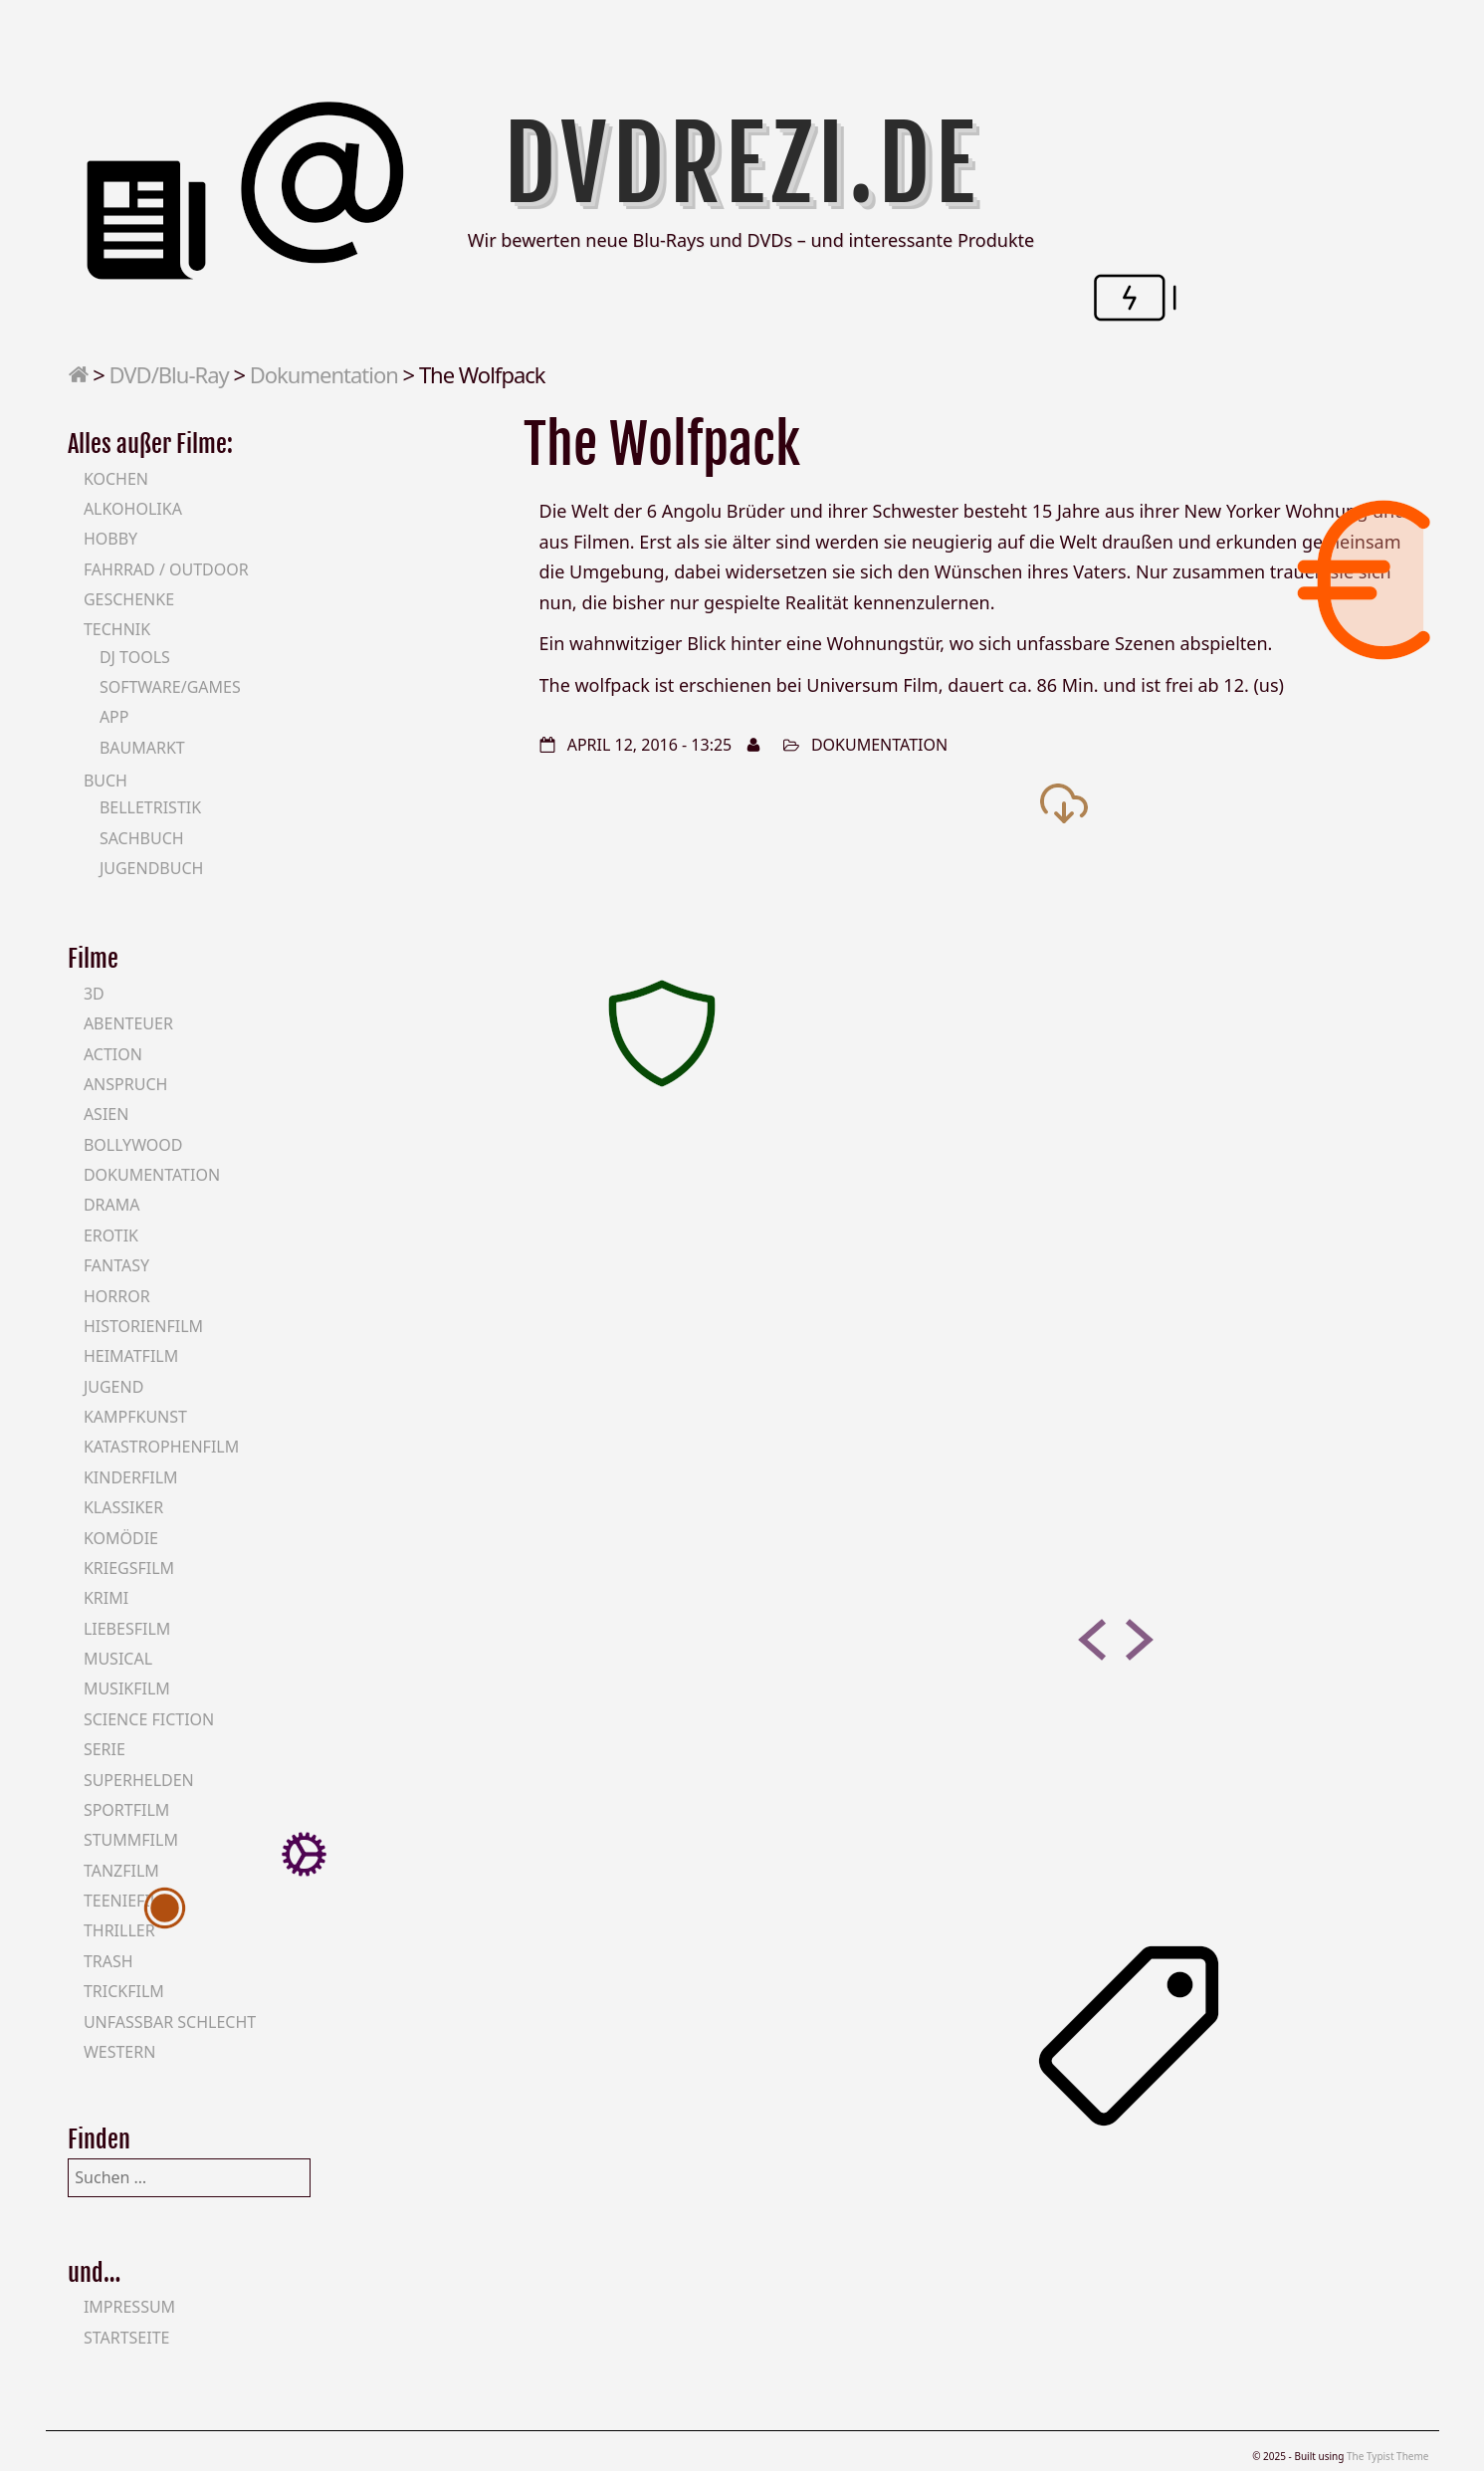 The height and width of the screenshot is (2471, 1484). Describe the element at coordinates (322, 183) in the screenshot. I see `compose a new email` at that location.